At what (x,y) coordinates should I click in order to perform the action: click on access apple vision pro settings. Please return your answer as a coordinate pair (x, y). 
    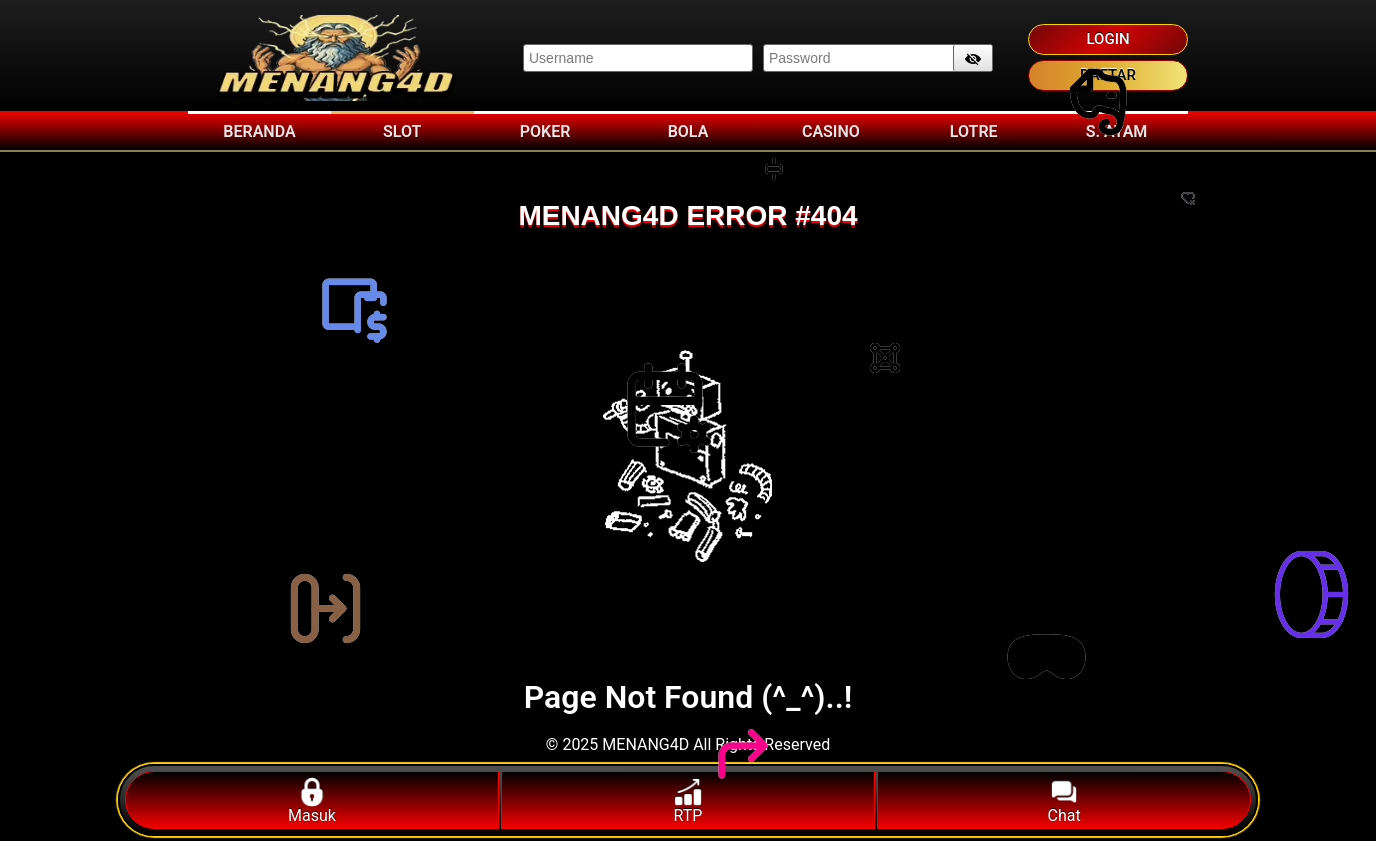
    Looking at the image, I should click on (1046, 655).